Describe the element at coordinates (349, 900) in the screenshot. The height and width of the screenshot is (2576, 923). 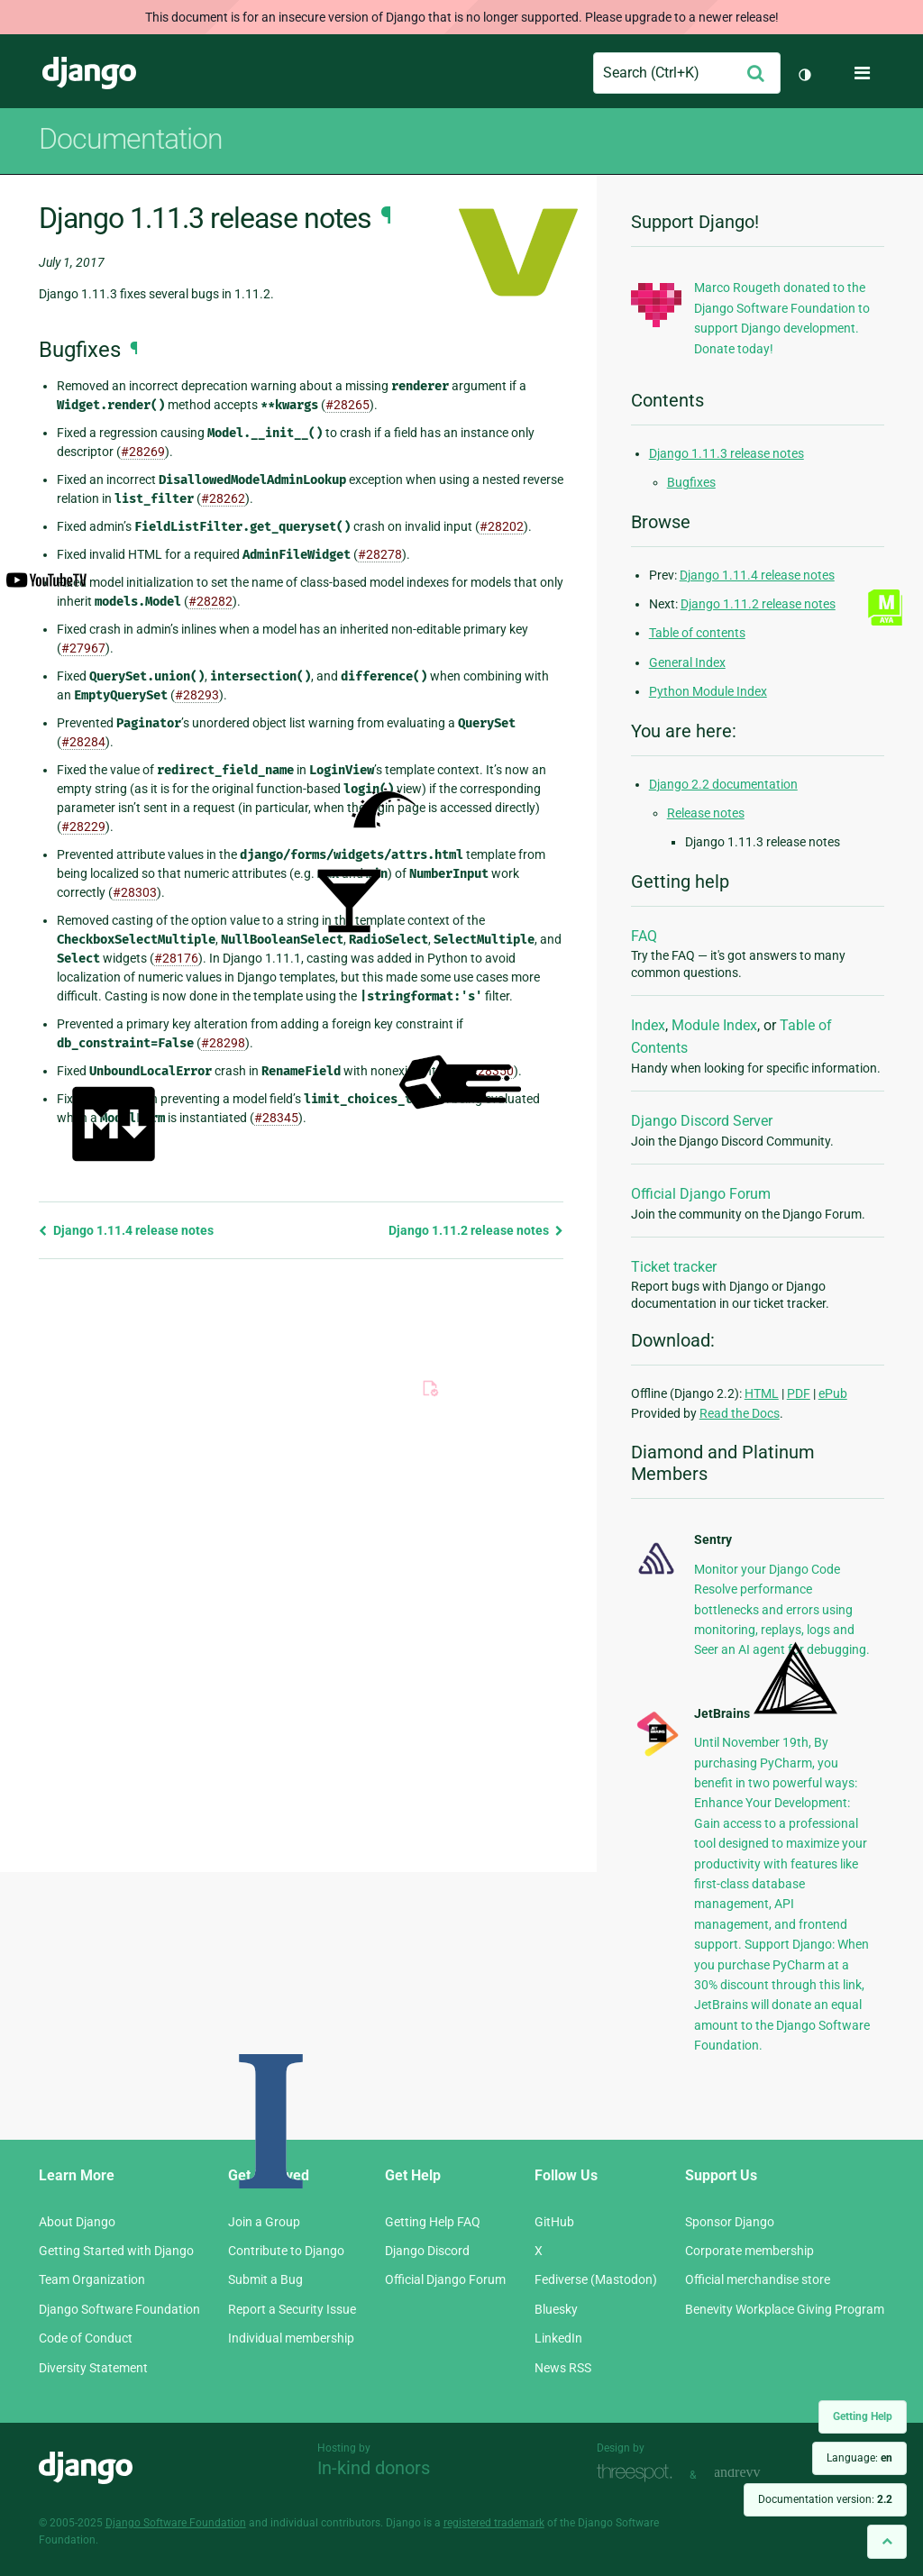
I see `view cocktail or drink menu` at that location.